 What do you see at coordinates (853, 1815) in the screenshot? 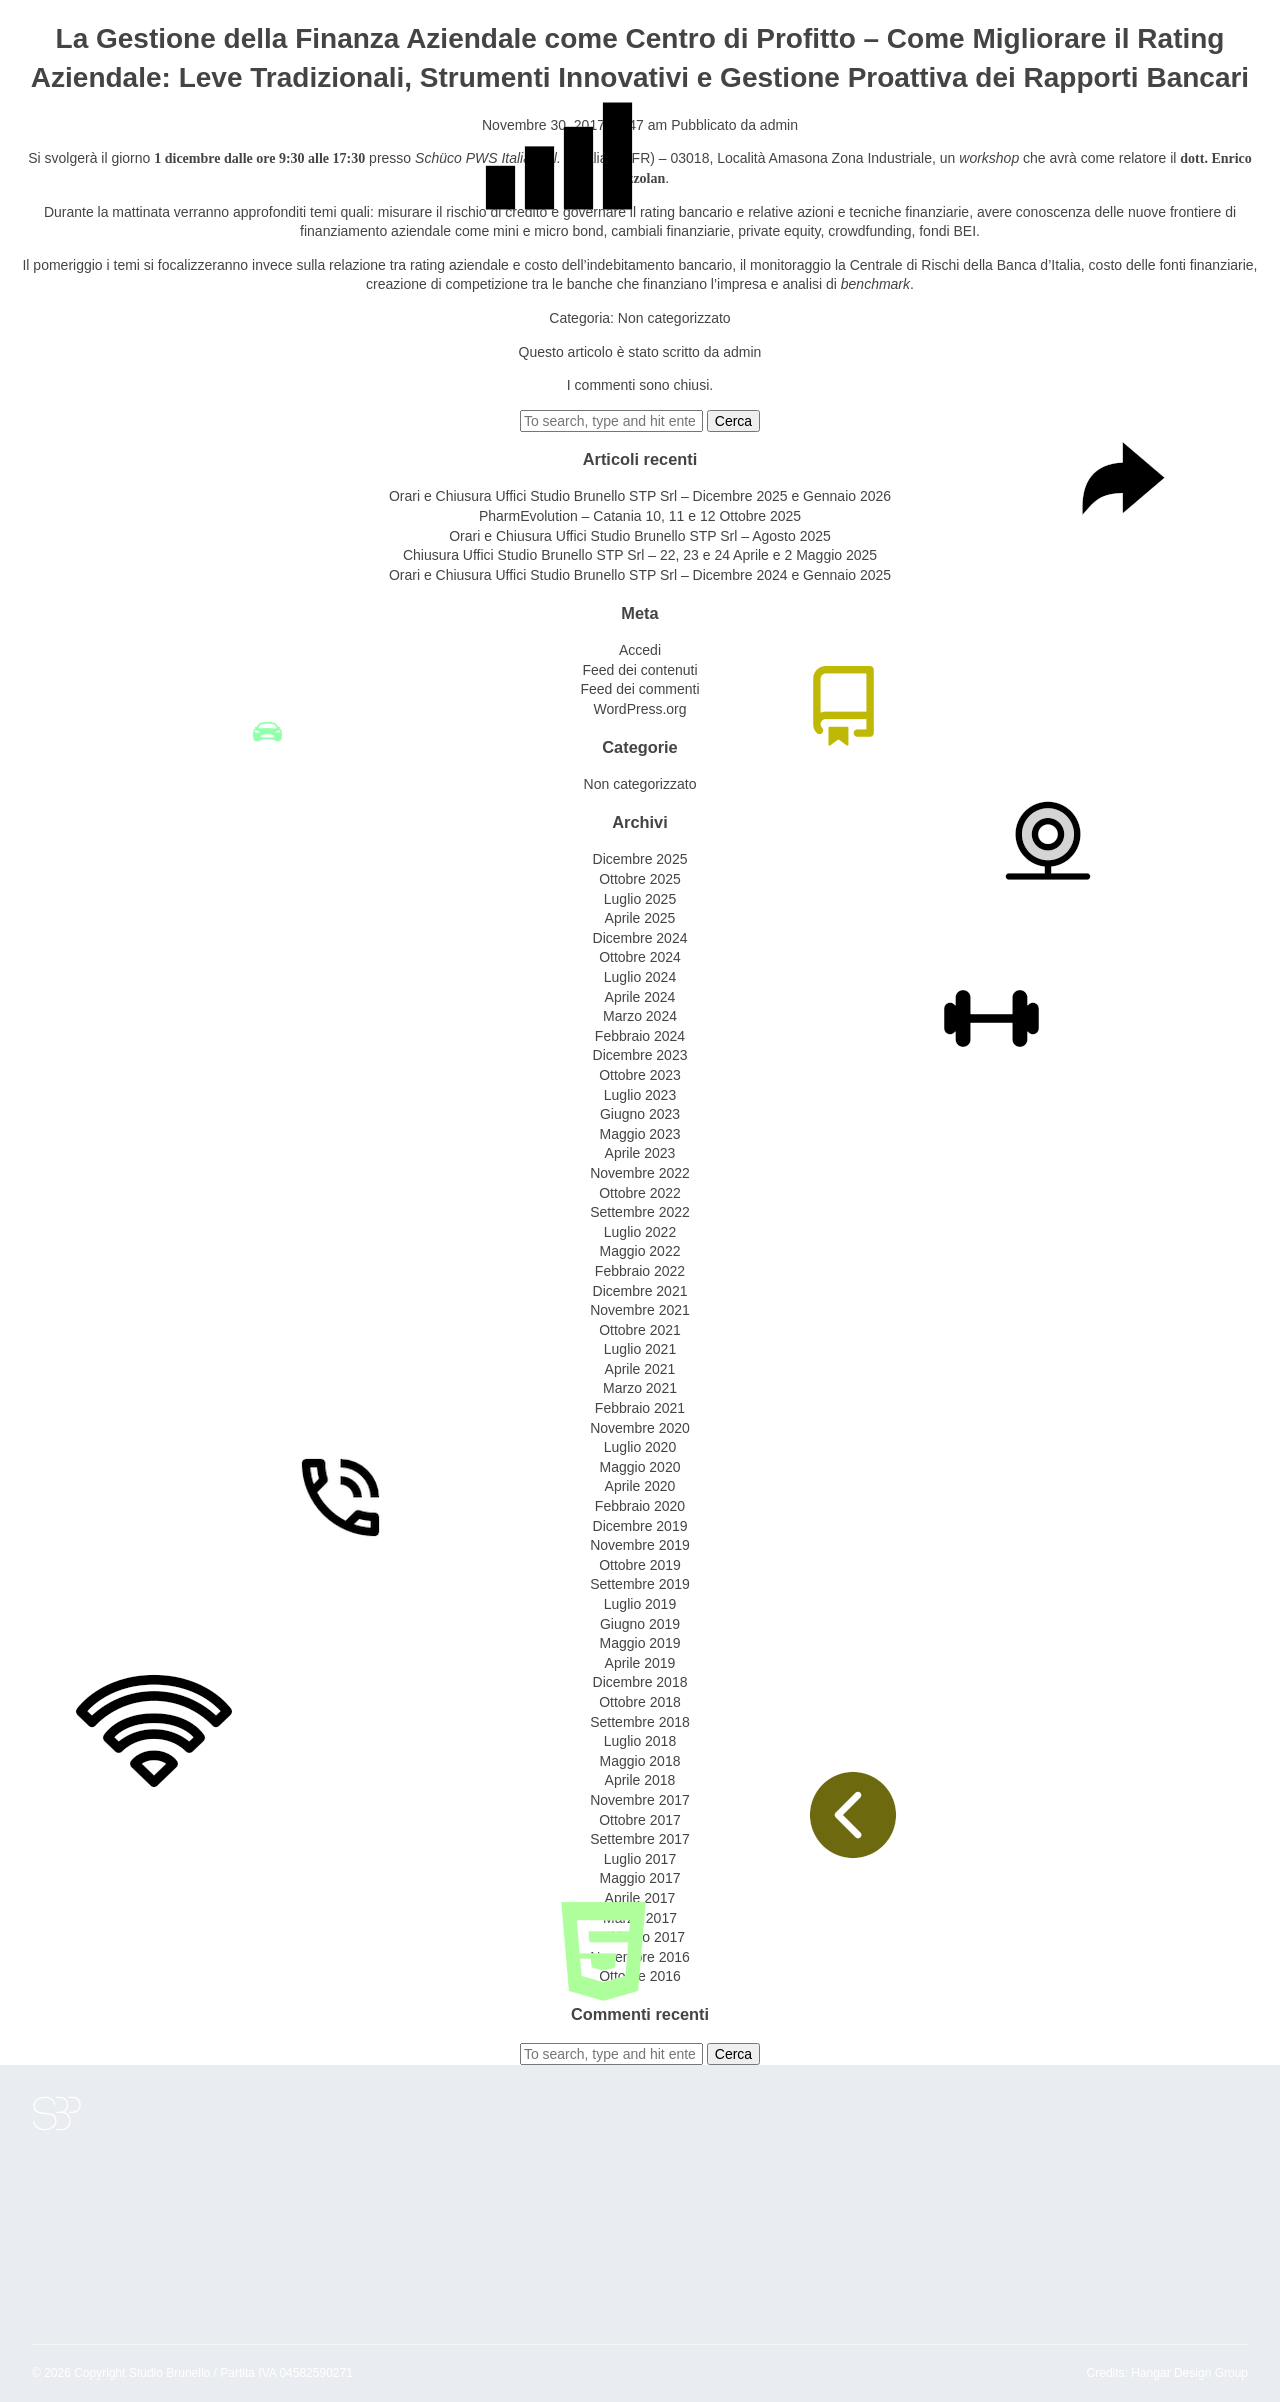
I see `go back to the previous screen` at bounding box center [853, 1815].